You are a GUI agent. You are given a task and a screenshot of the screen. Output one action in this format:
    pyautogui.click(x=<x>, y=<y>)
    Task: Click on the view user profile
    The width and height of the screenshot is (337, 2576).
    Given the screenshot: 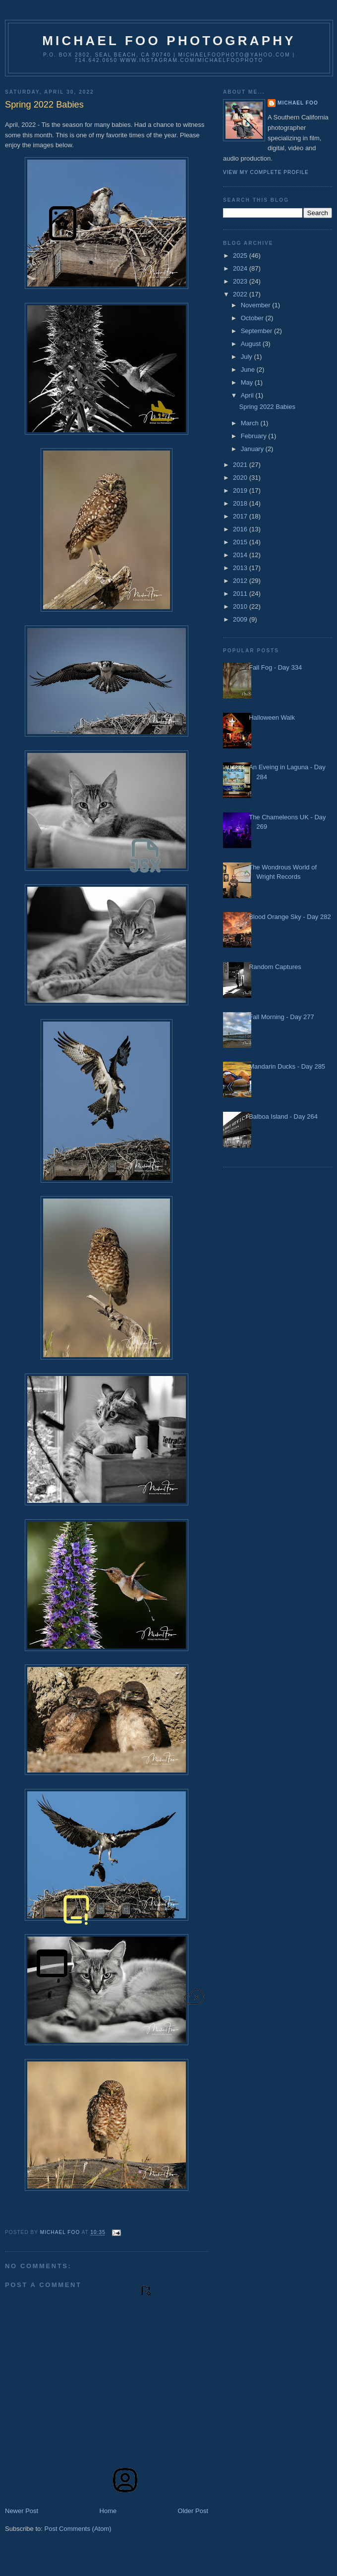 What is the action you would take?
    pyautogui.click(x=125, y=2480)
    